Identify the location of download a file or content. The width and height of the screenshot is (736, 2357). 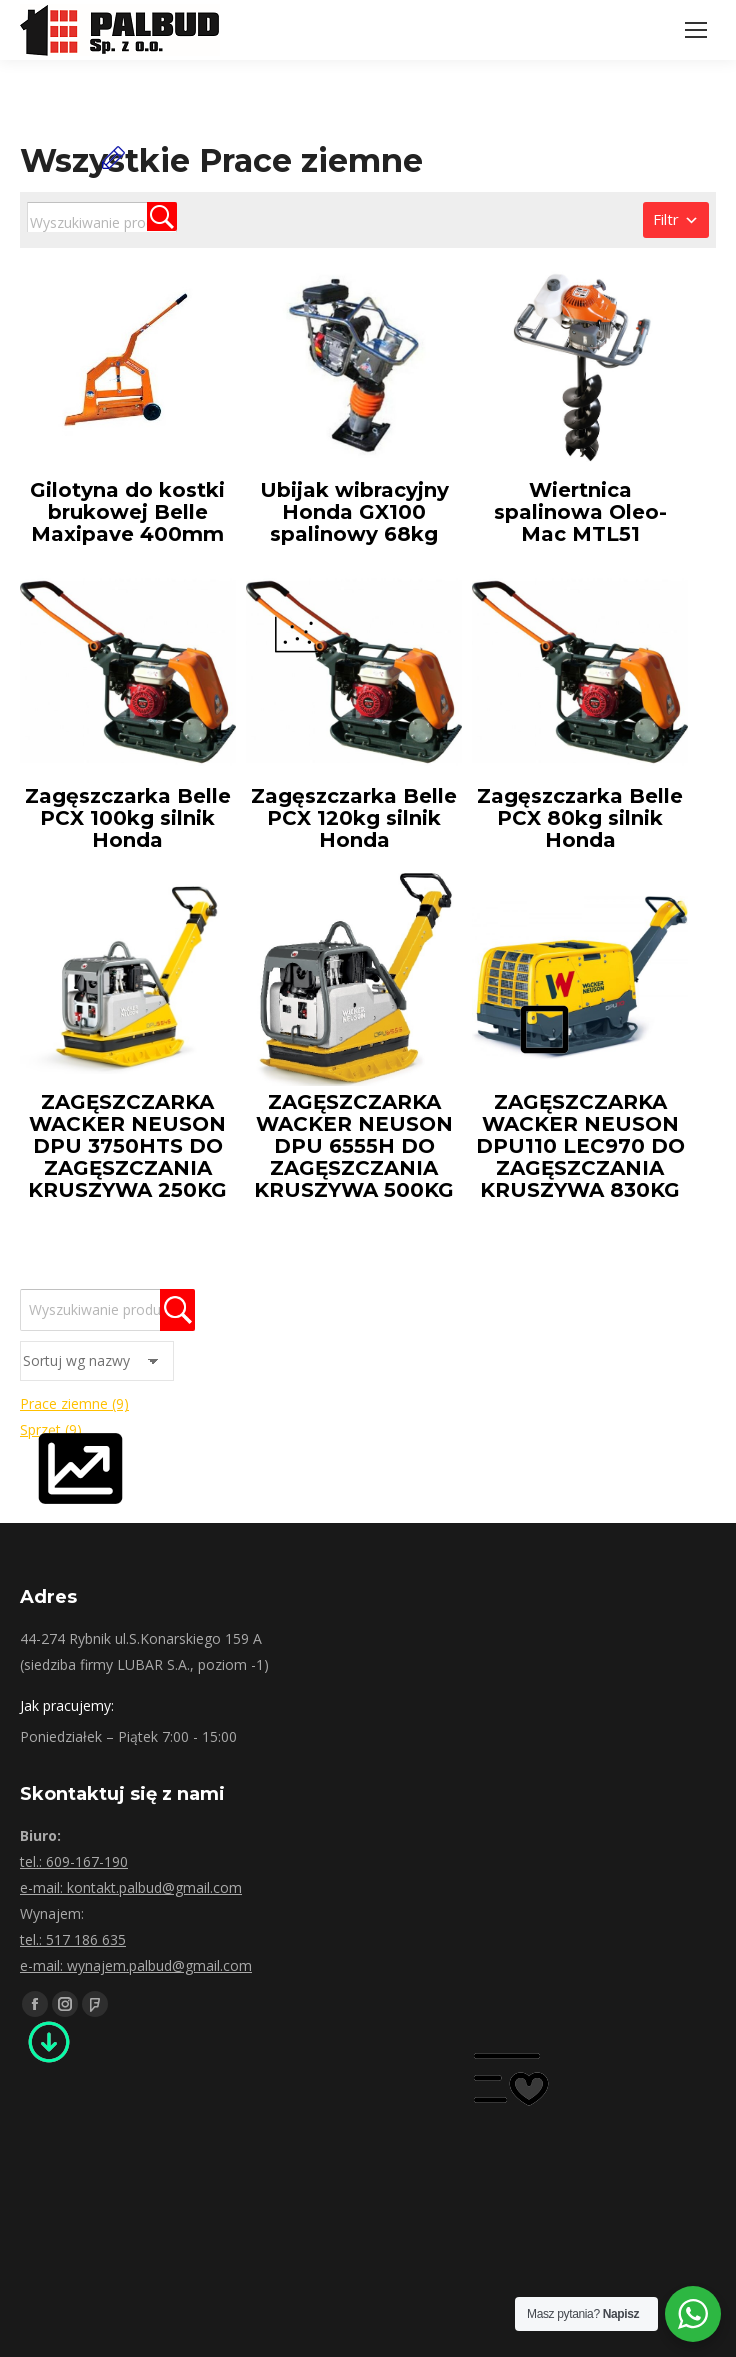
(49, 2042).